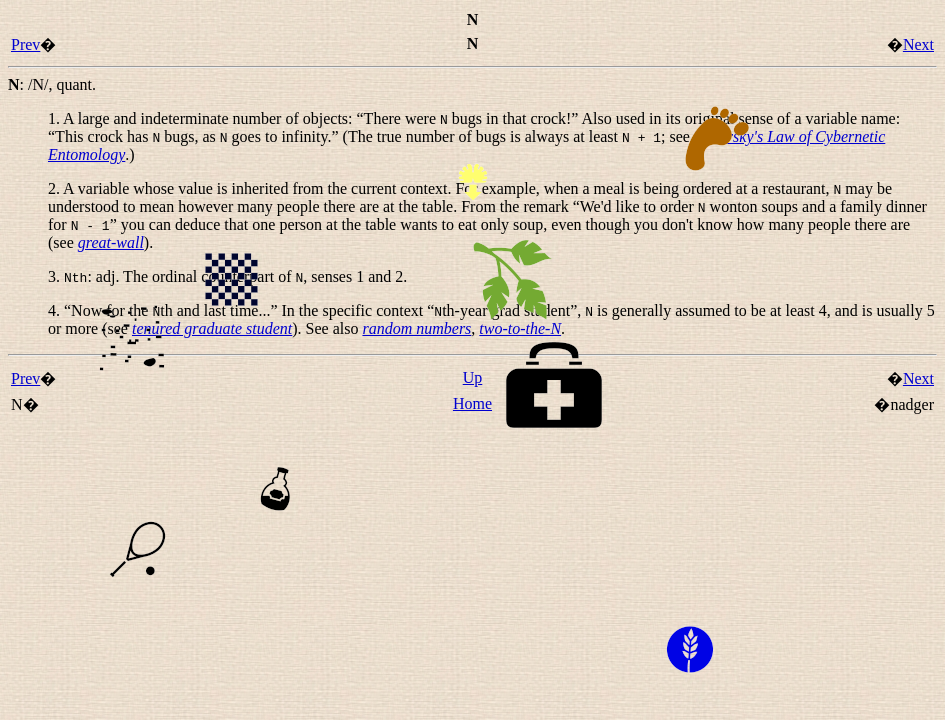 Image resolution: width=945 pixels, height=720 pixels. What do you see at coordinates (132, 338) in the screenshot?
I see `select a path or route tile in a game` at bounding box center [132, 338].